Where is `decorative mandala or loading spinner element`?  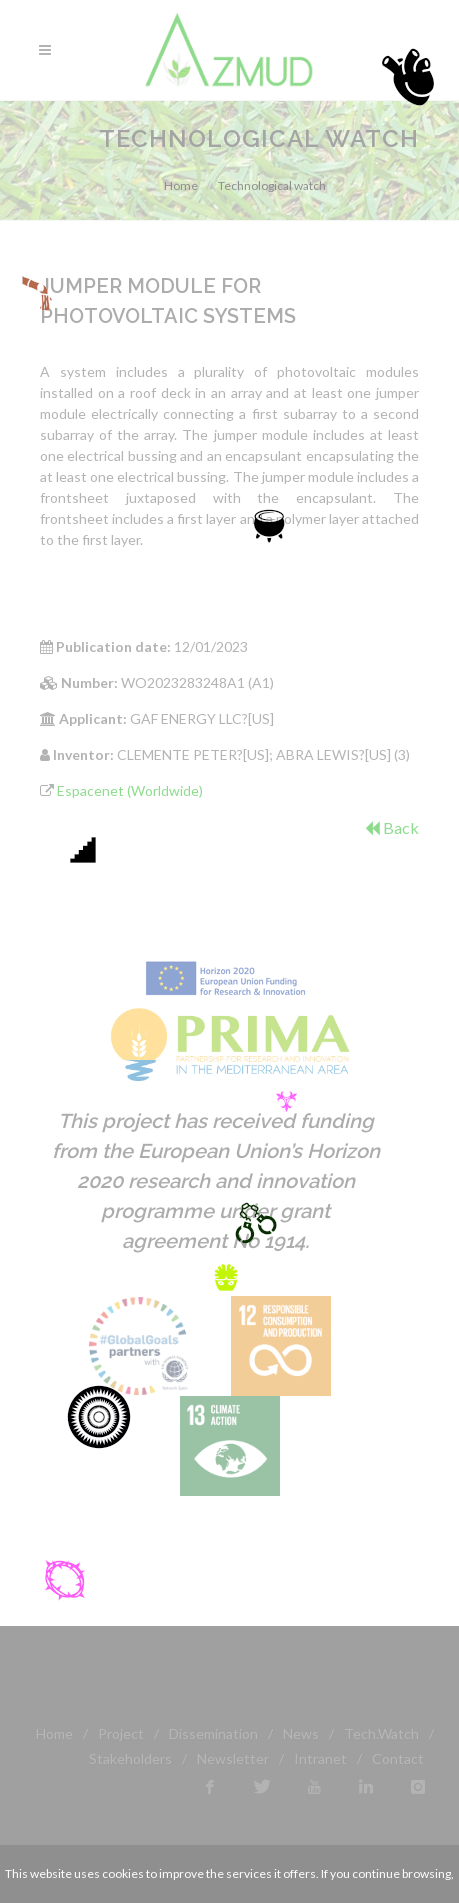 decorative mandala or loading spinner element is located at coordinates (99, 1417).